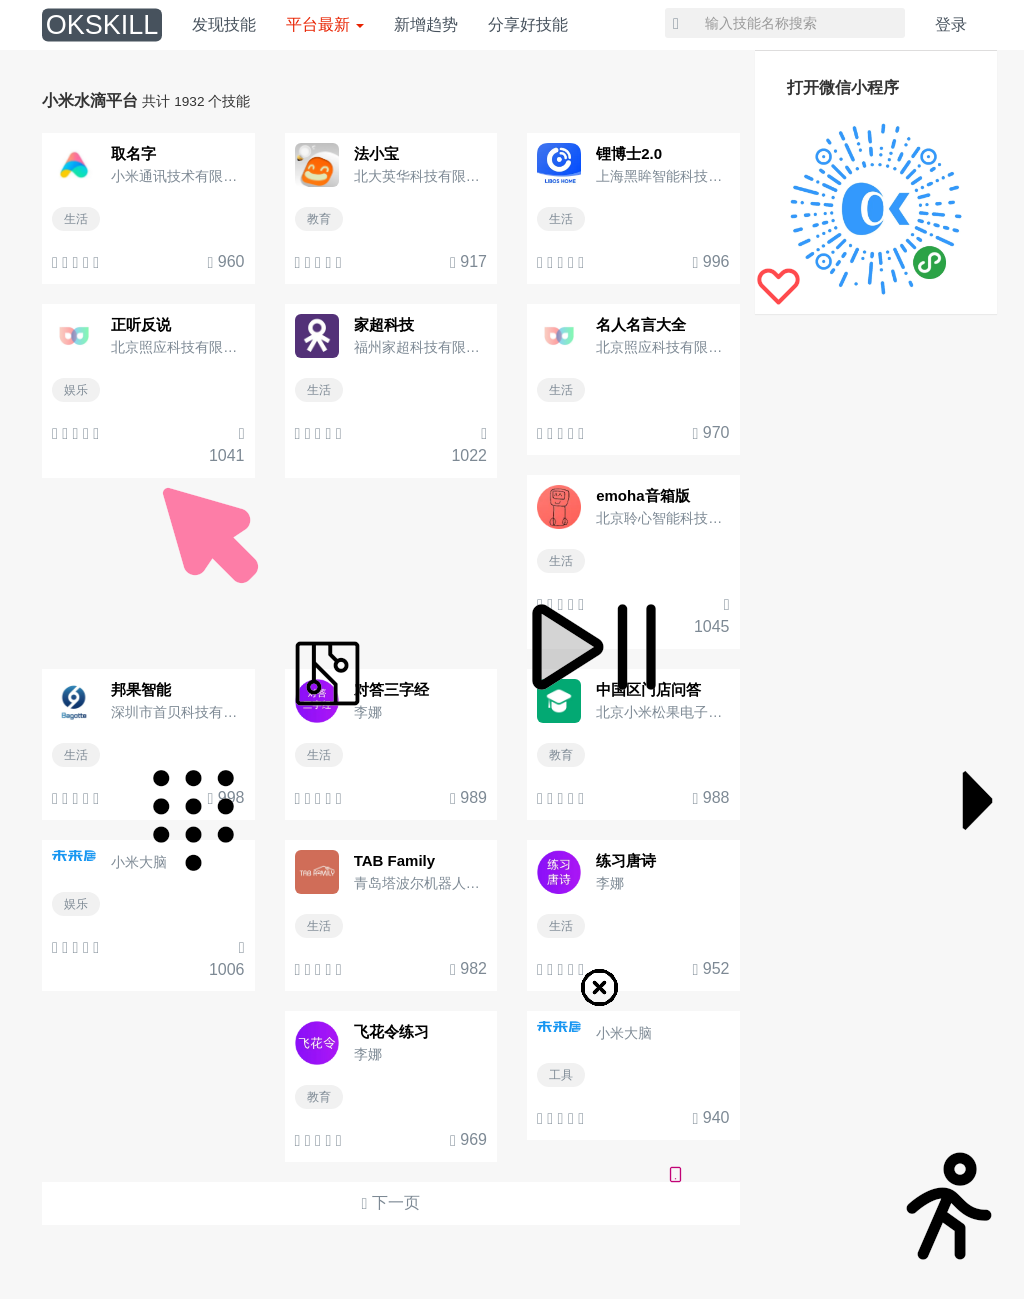 The image size is (1024, 1299). What do you see at coordinates (949, 1206) in the screenshot?
I see `indicates walking directions or pedestrian mode` at bounding box center [949, 1206].